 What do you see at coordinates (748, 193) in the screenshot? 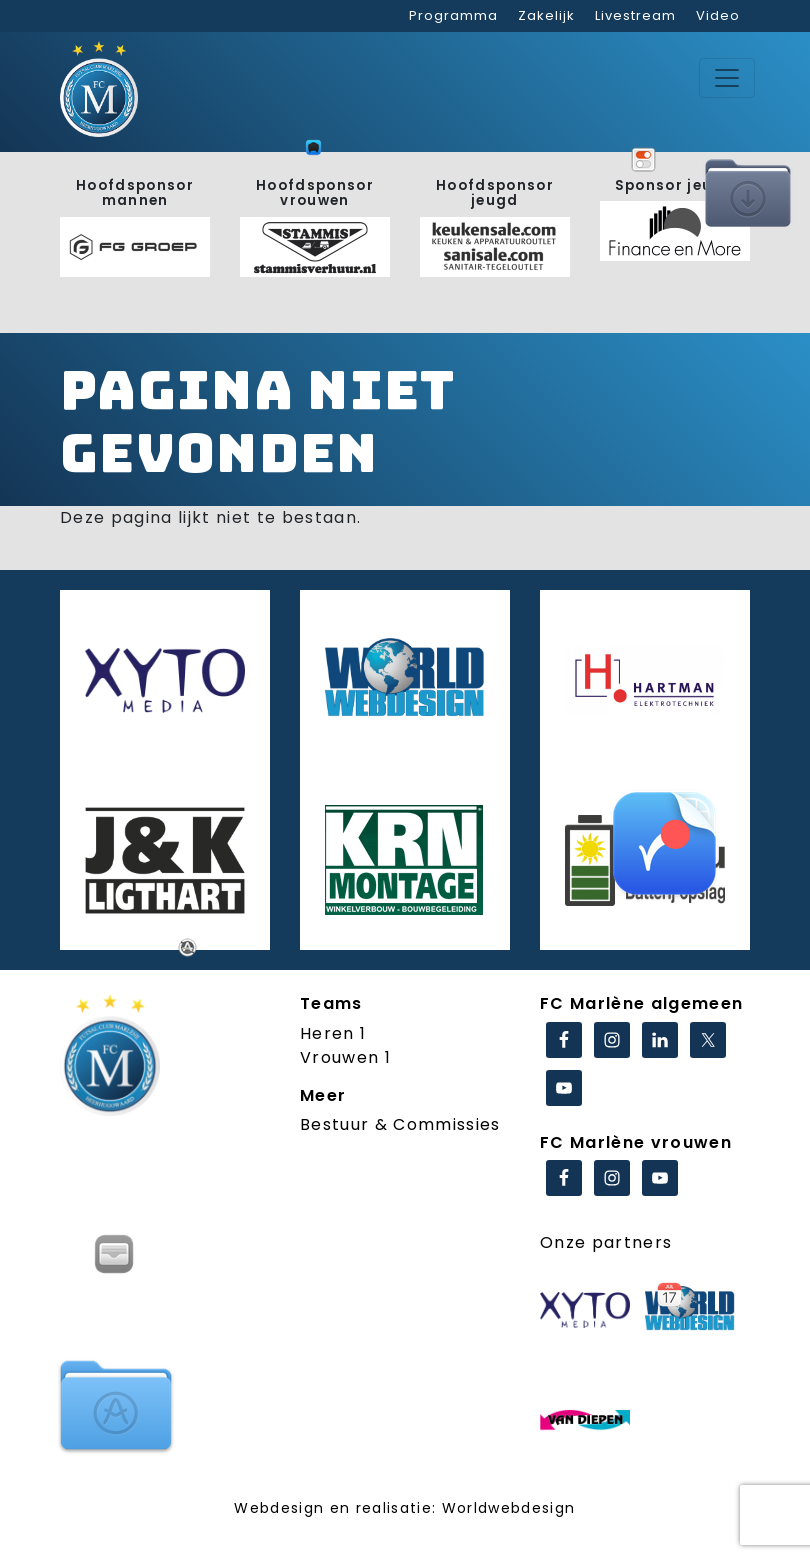
I see `access your downloads folder` at bounding box center [748, 193].